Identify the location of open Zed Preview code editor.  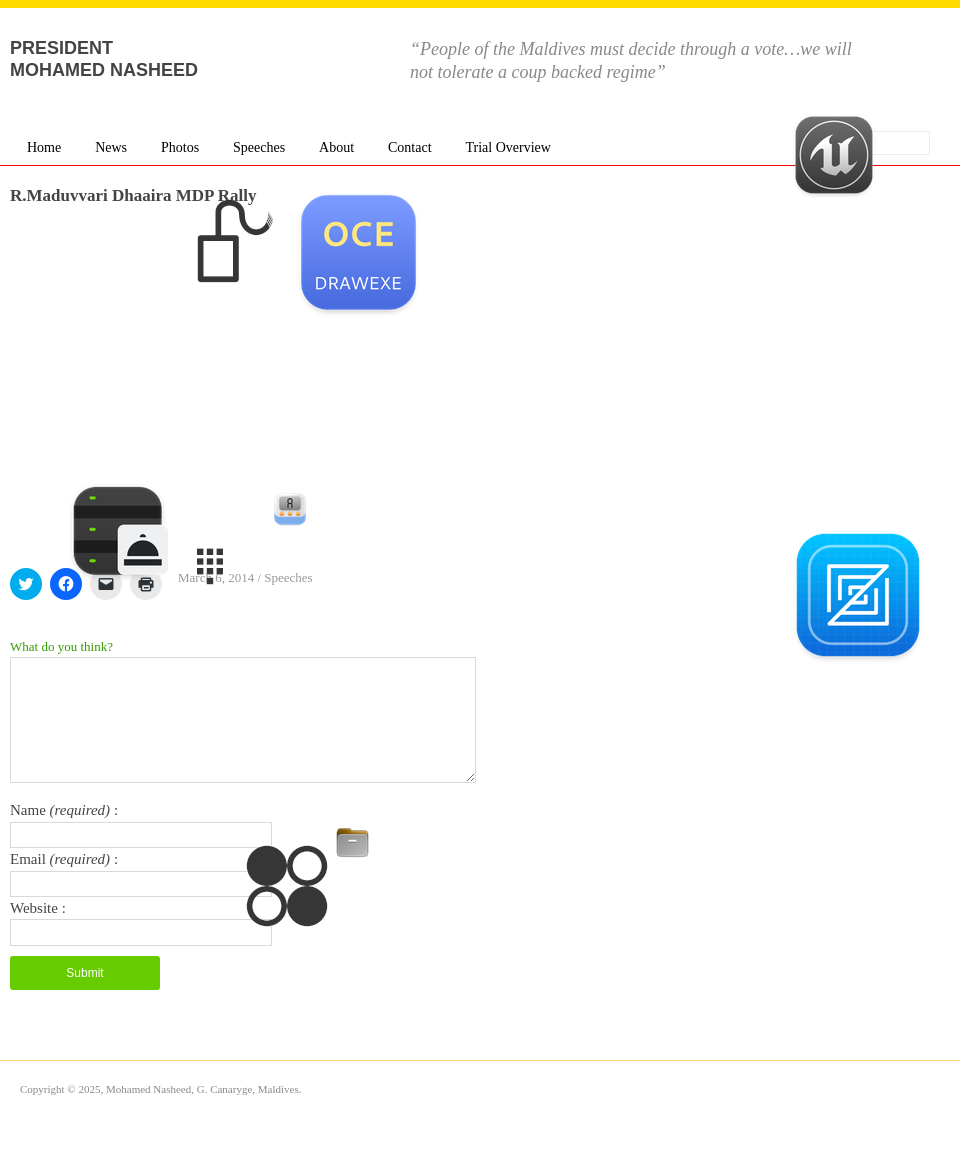
(858, 595).